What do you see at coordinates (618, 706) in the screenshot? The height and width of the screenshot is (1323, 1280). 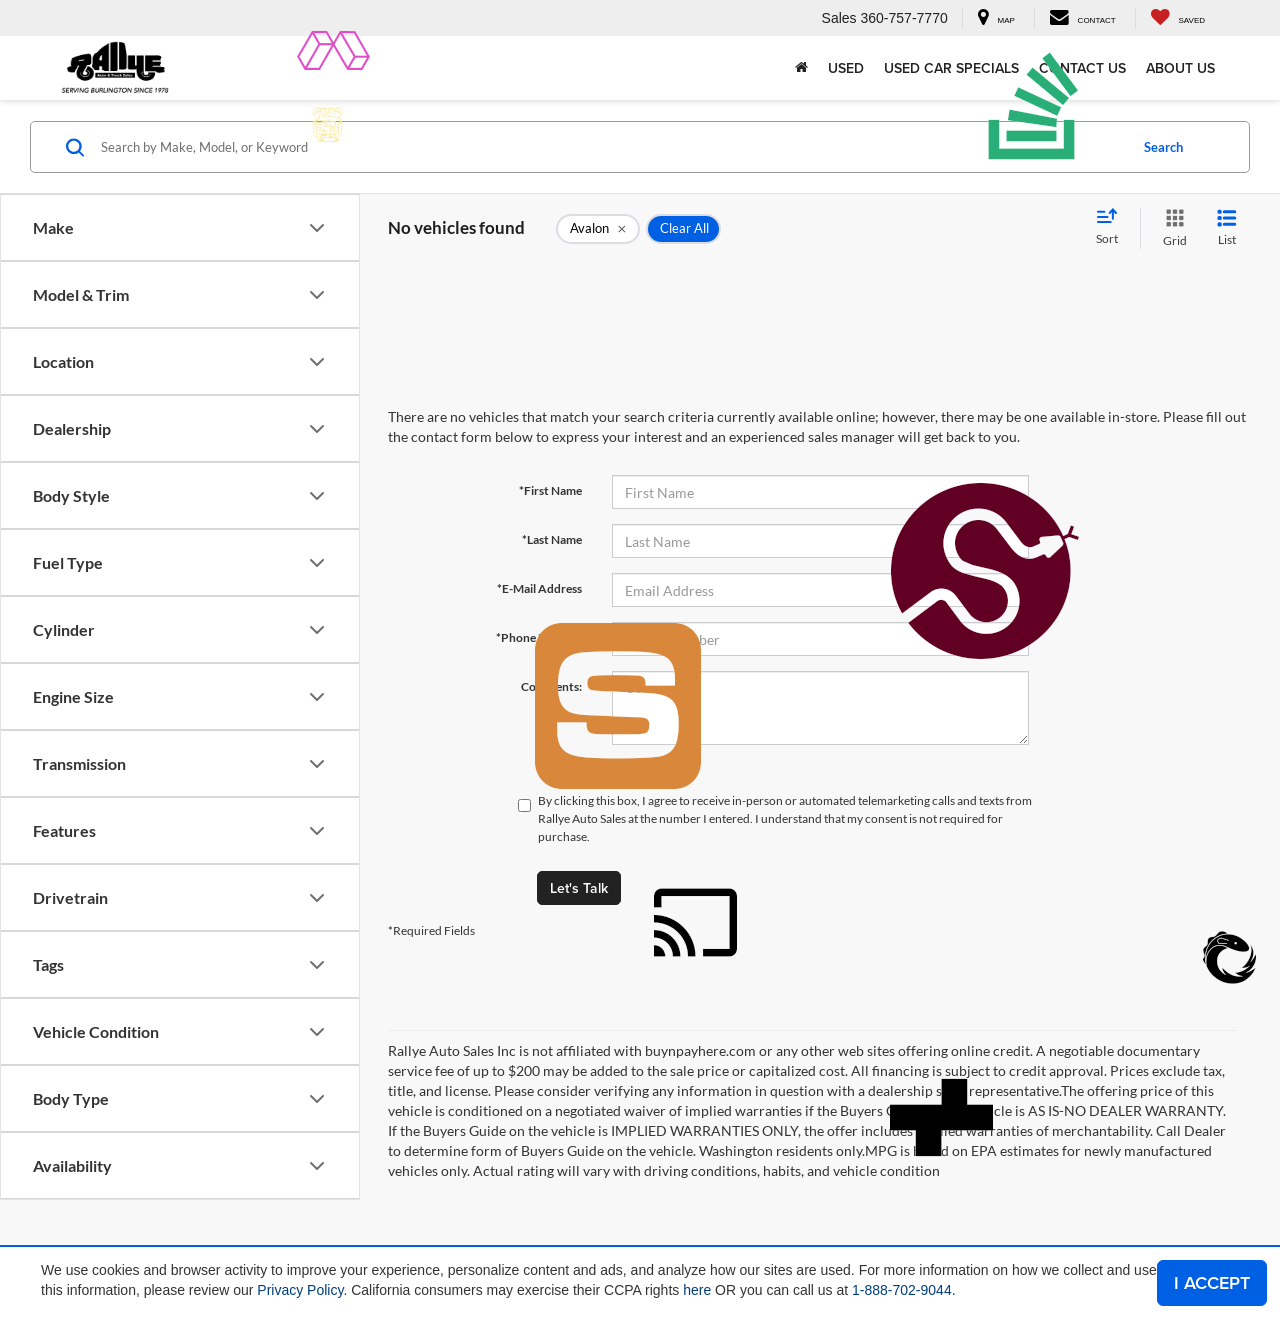 I see `open the Simkl app` at bounding box center [618, 706].